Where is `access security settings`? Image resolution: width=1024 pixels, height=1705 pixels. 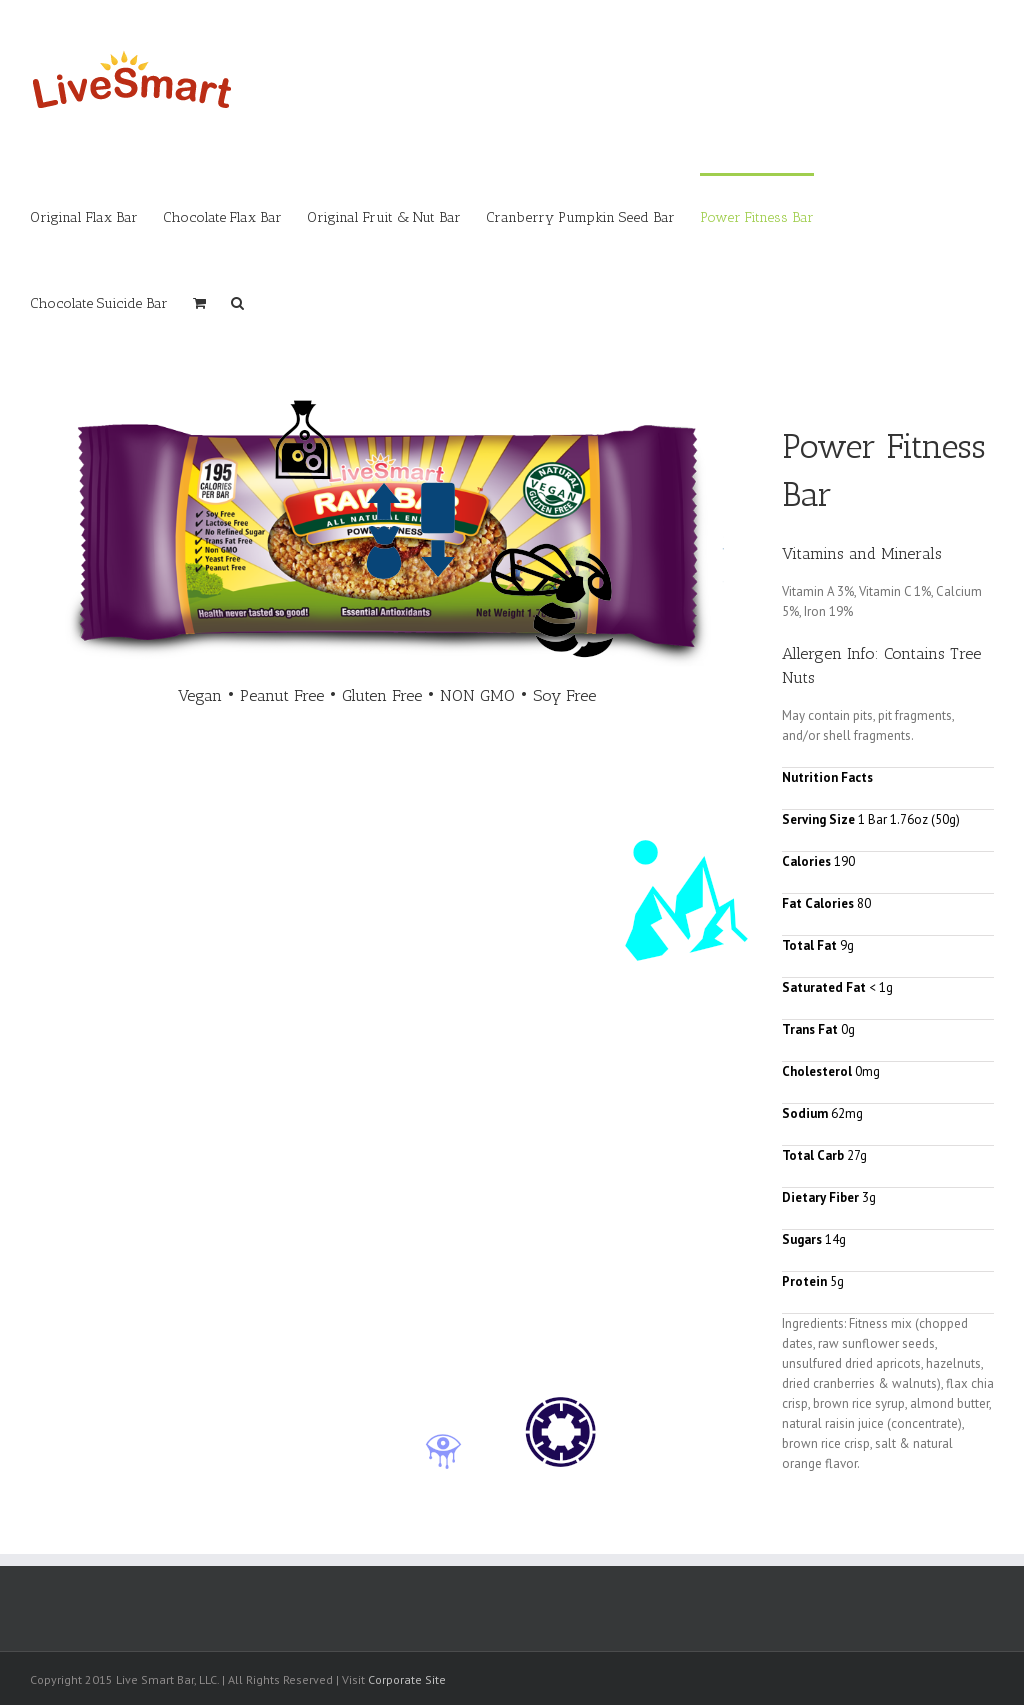
access security settings is located at coordinates (561, 1432).